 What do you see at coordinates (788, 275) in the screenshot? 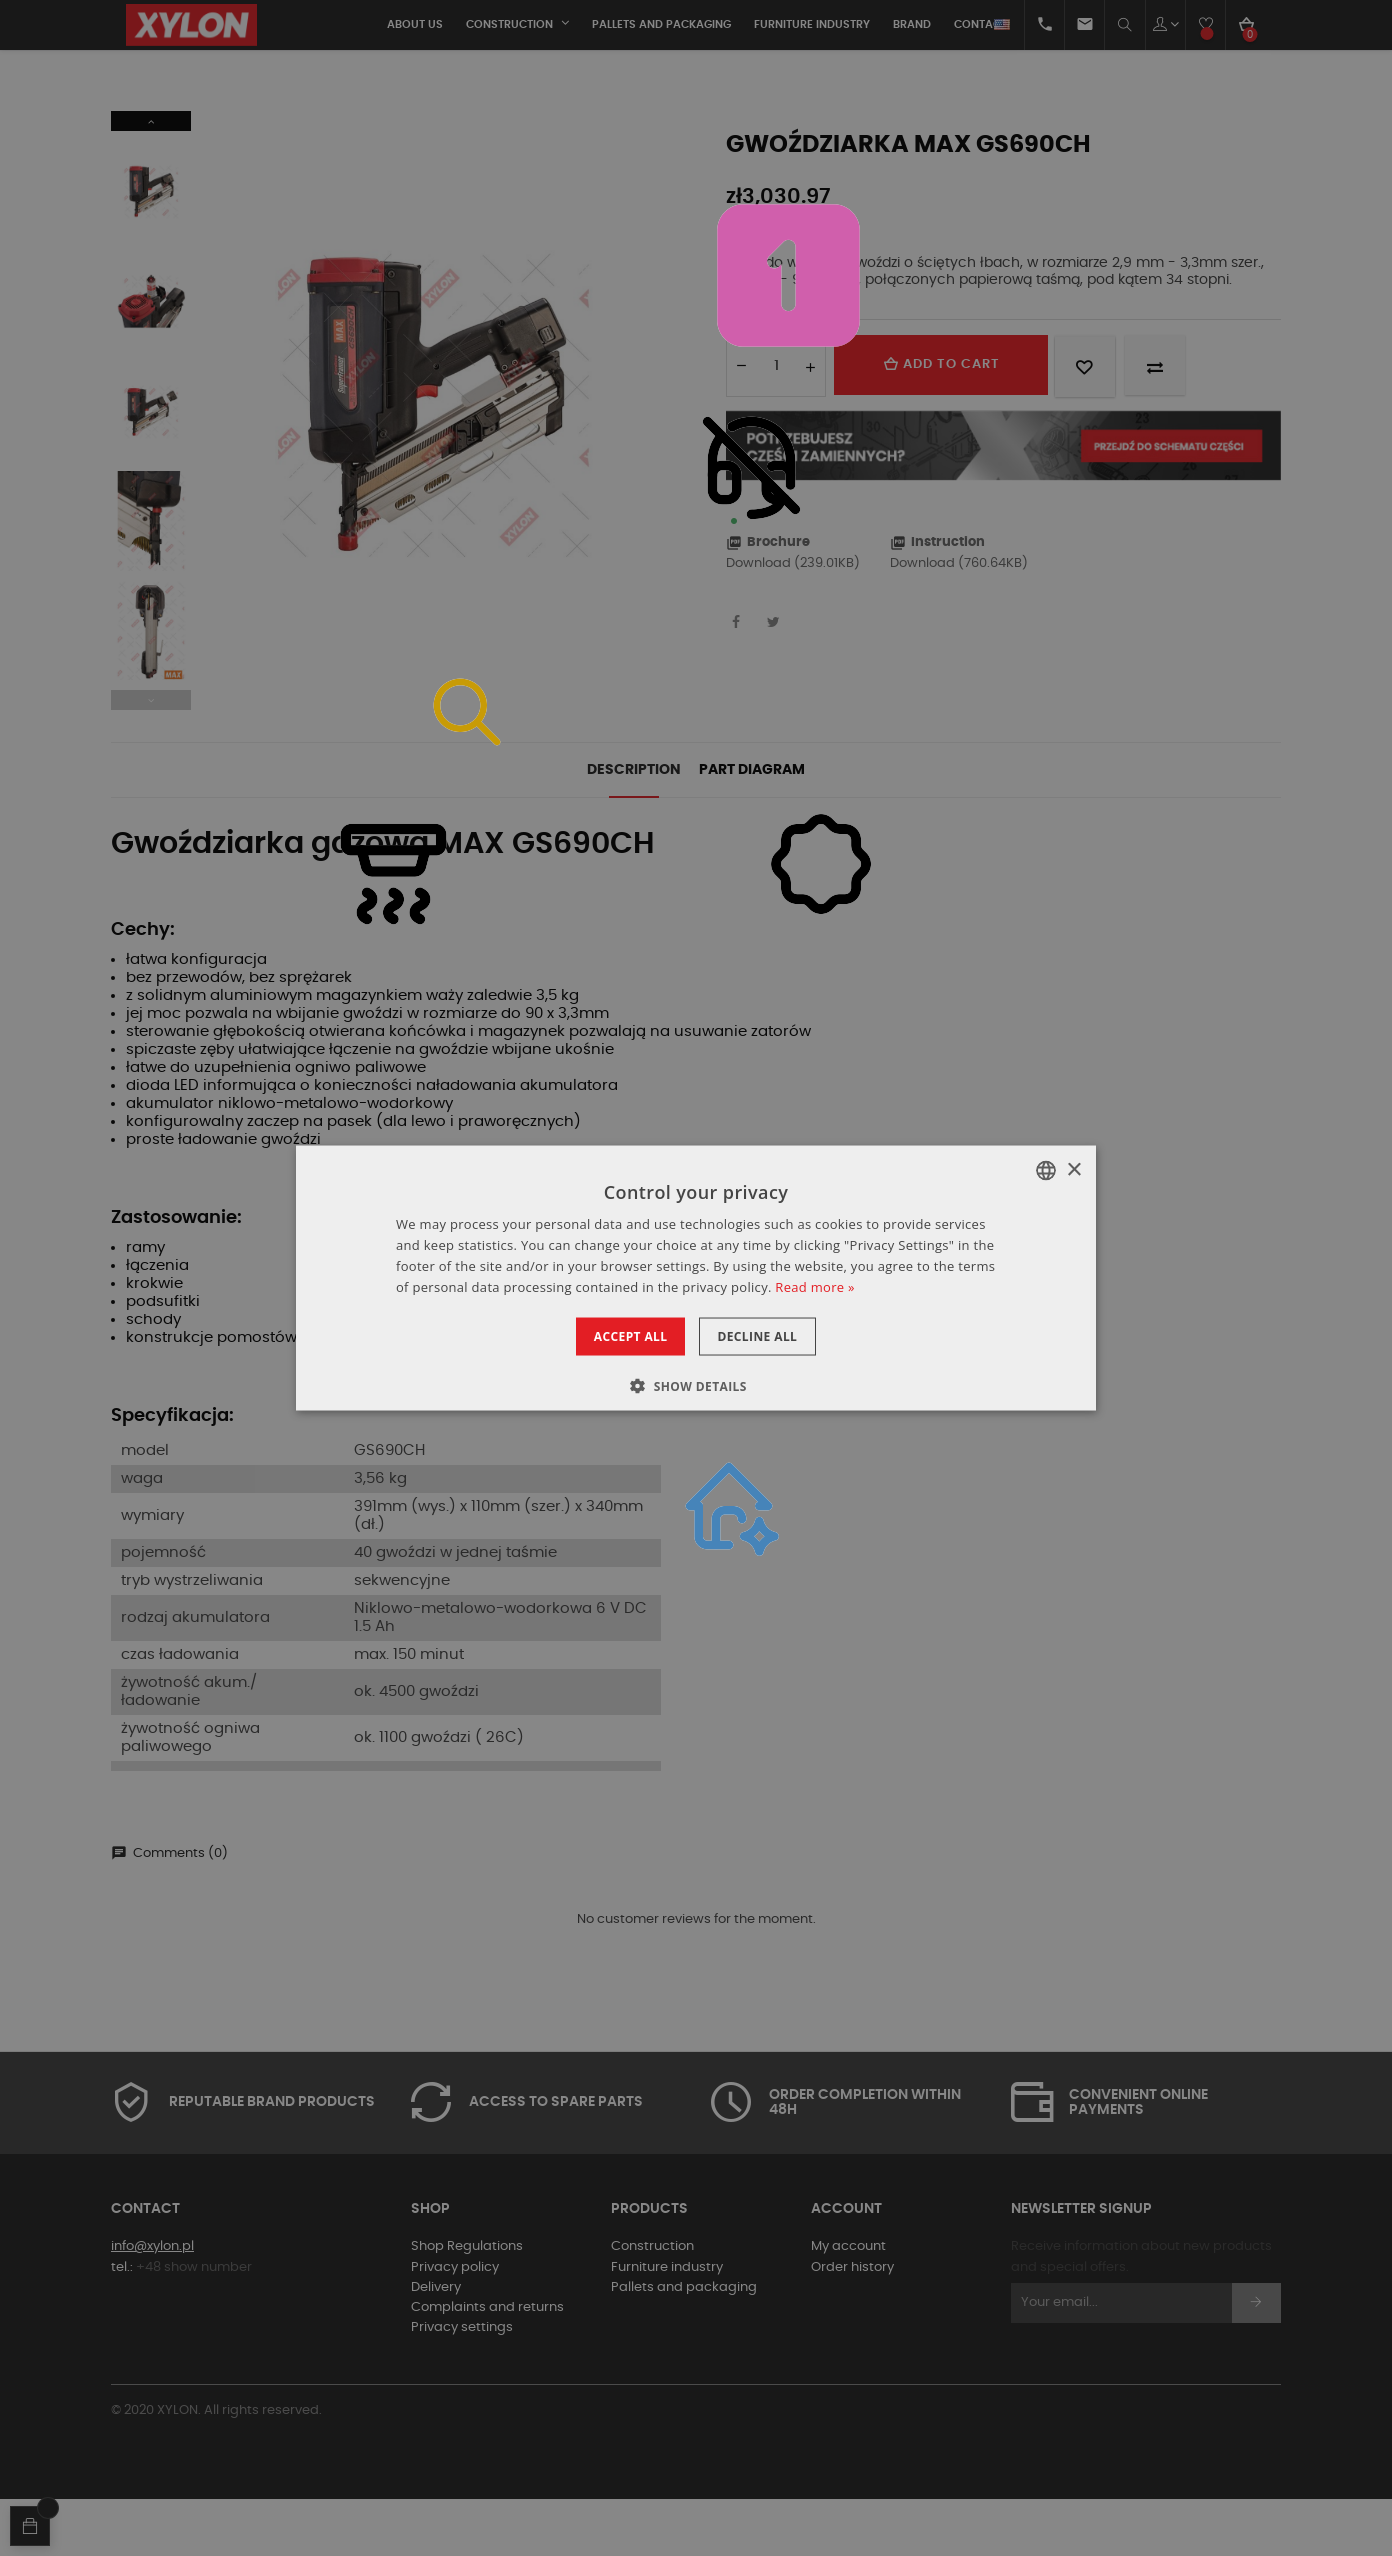
I see `indicates step one in a numbered sequence` at bounding box center [788, 275].